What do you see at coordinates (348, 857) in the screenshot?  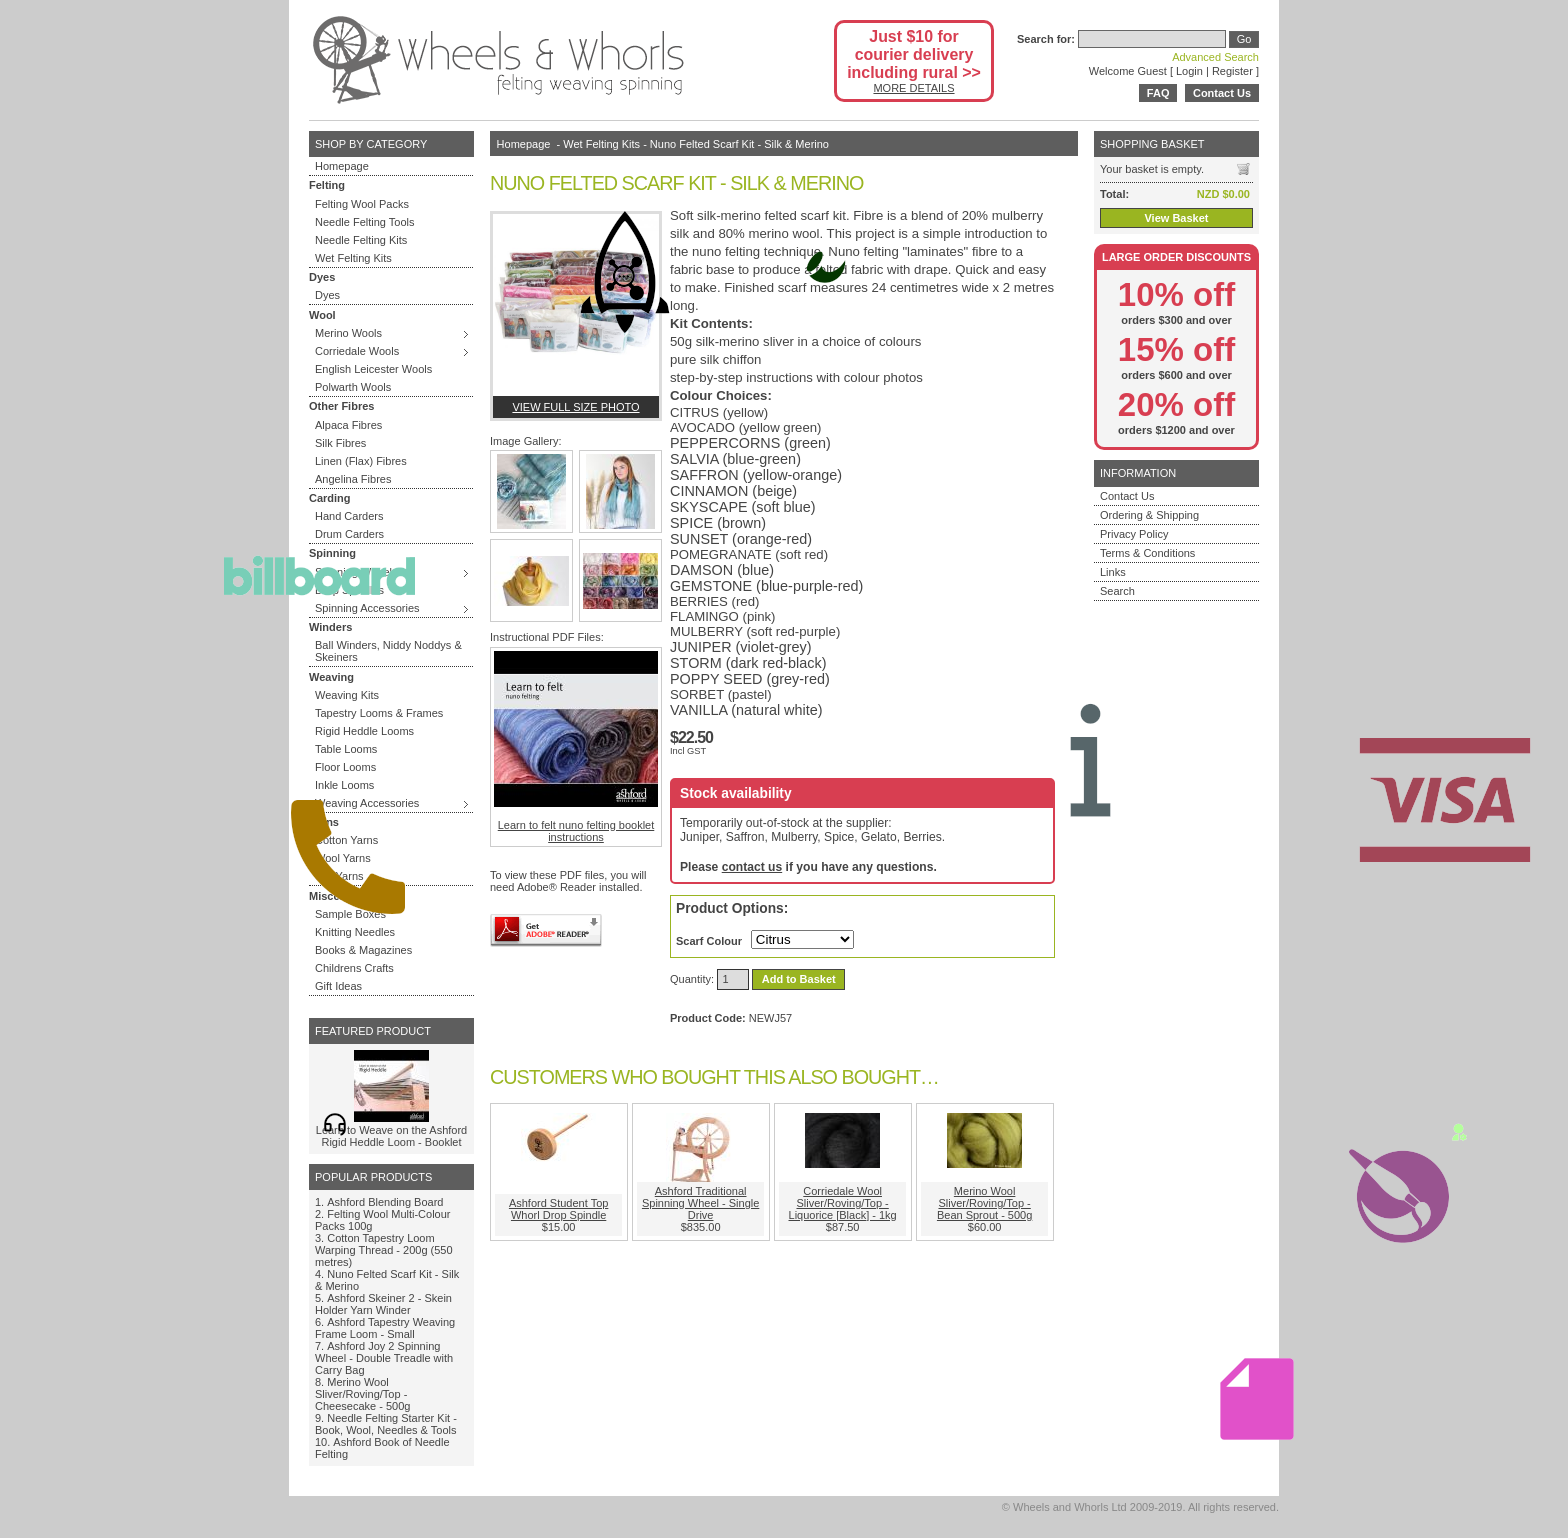 I see `make a phone call` at bounding box center [348, 857].